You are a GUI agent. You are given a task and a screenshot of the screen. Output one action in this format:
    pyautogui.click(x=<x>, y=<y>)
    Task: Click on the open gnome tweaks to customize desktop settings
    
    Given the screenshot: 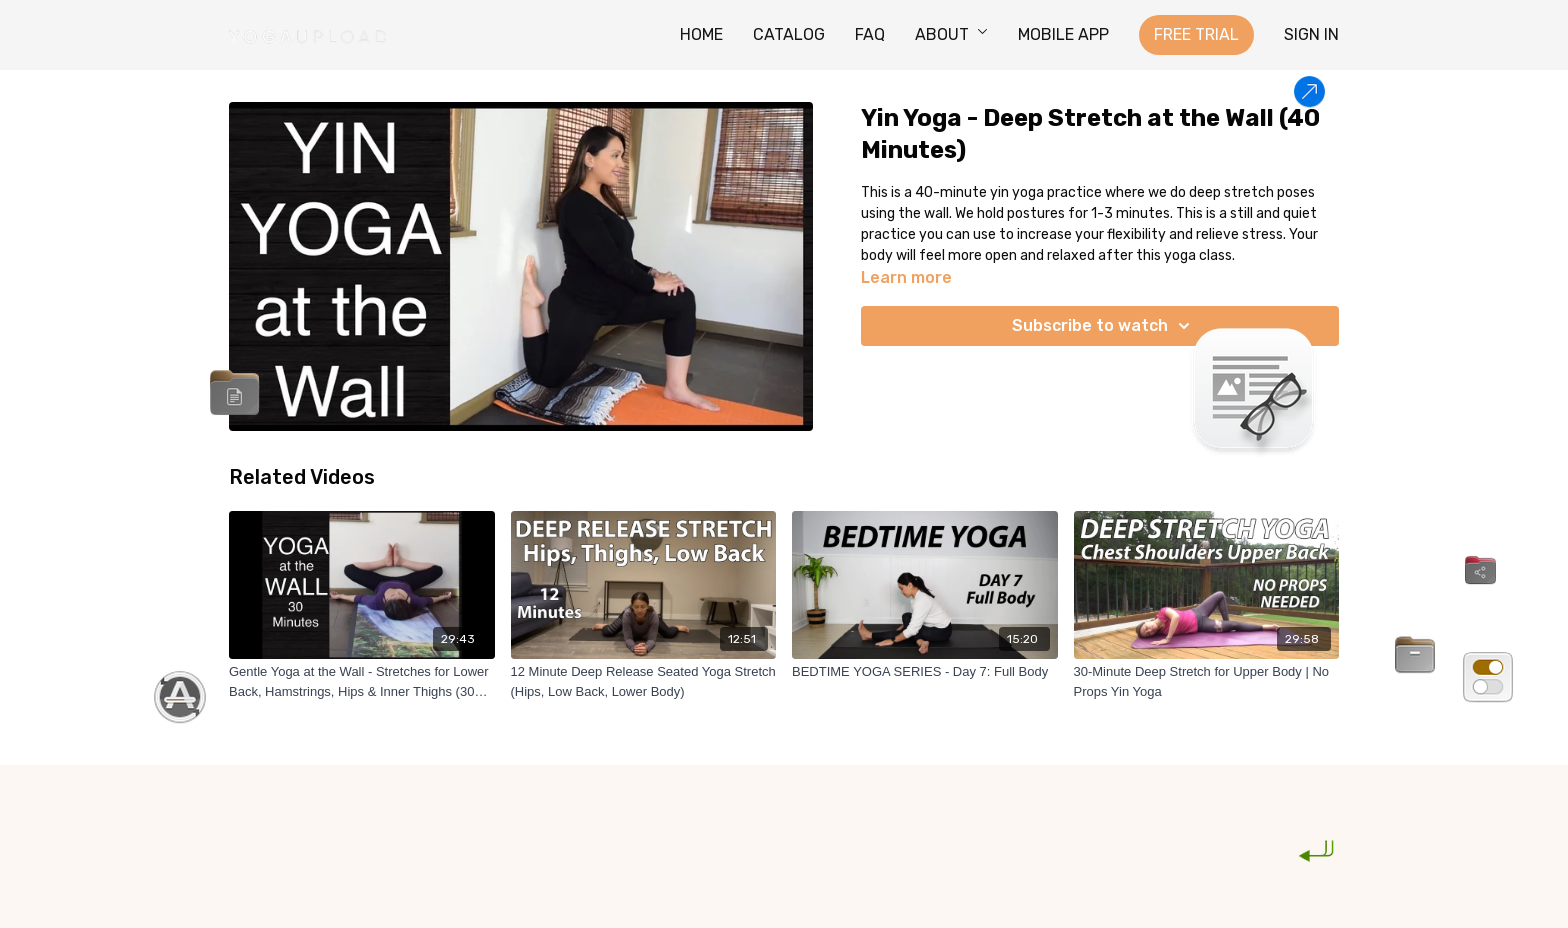 What is the action you would take?
    pyautogui.click(x=1488, y=677)
    